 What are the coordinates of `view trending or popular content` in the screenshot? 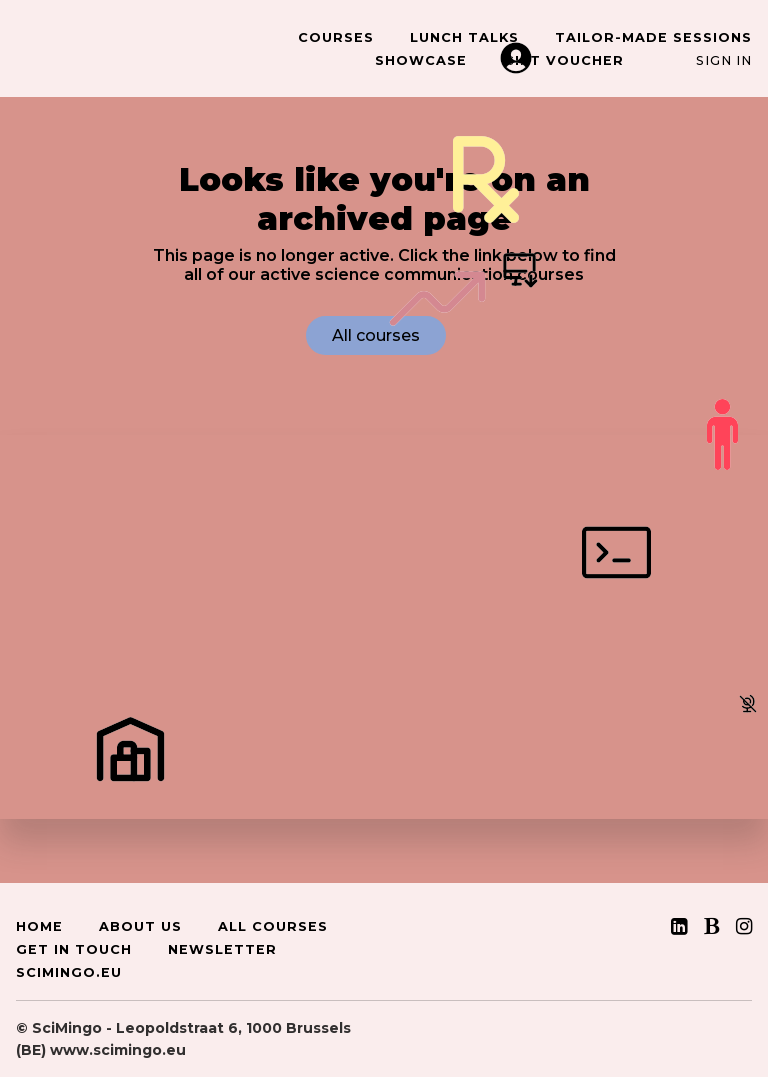 It's located at (437, 298).